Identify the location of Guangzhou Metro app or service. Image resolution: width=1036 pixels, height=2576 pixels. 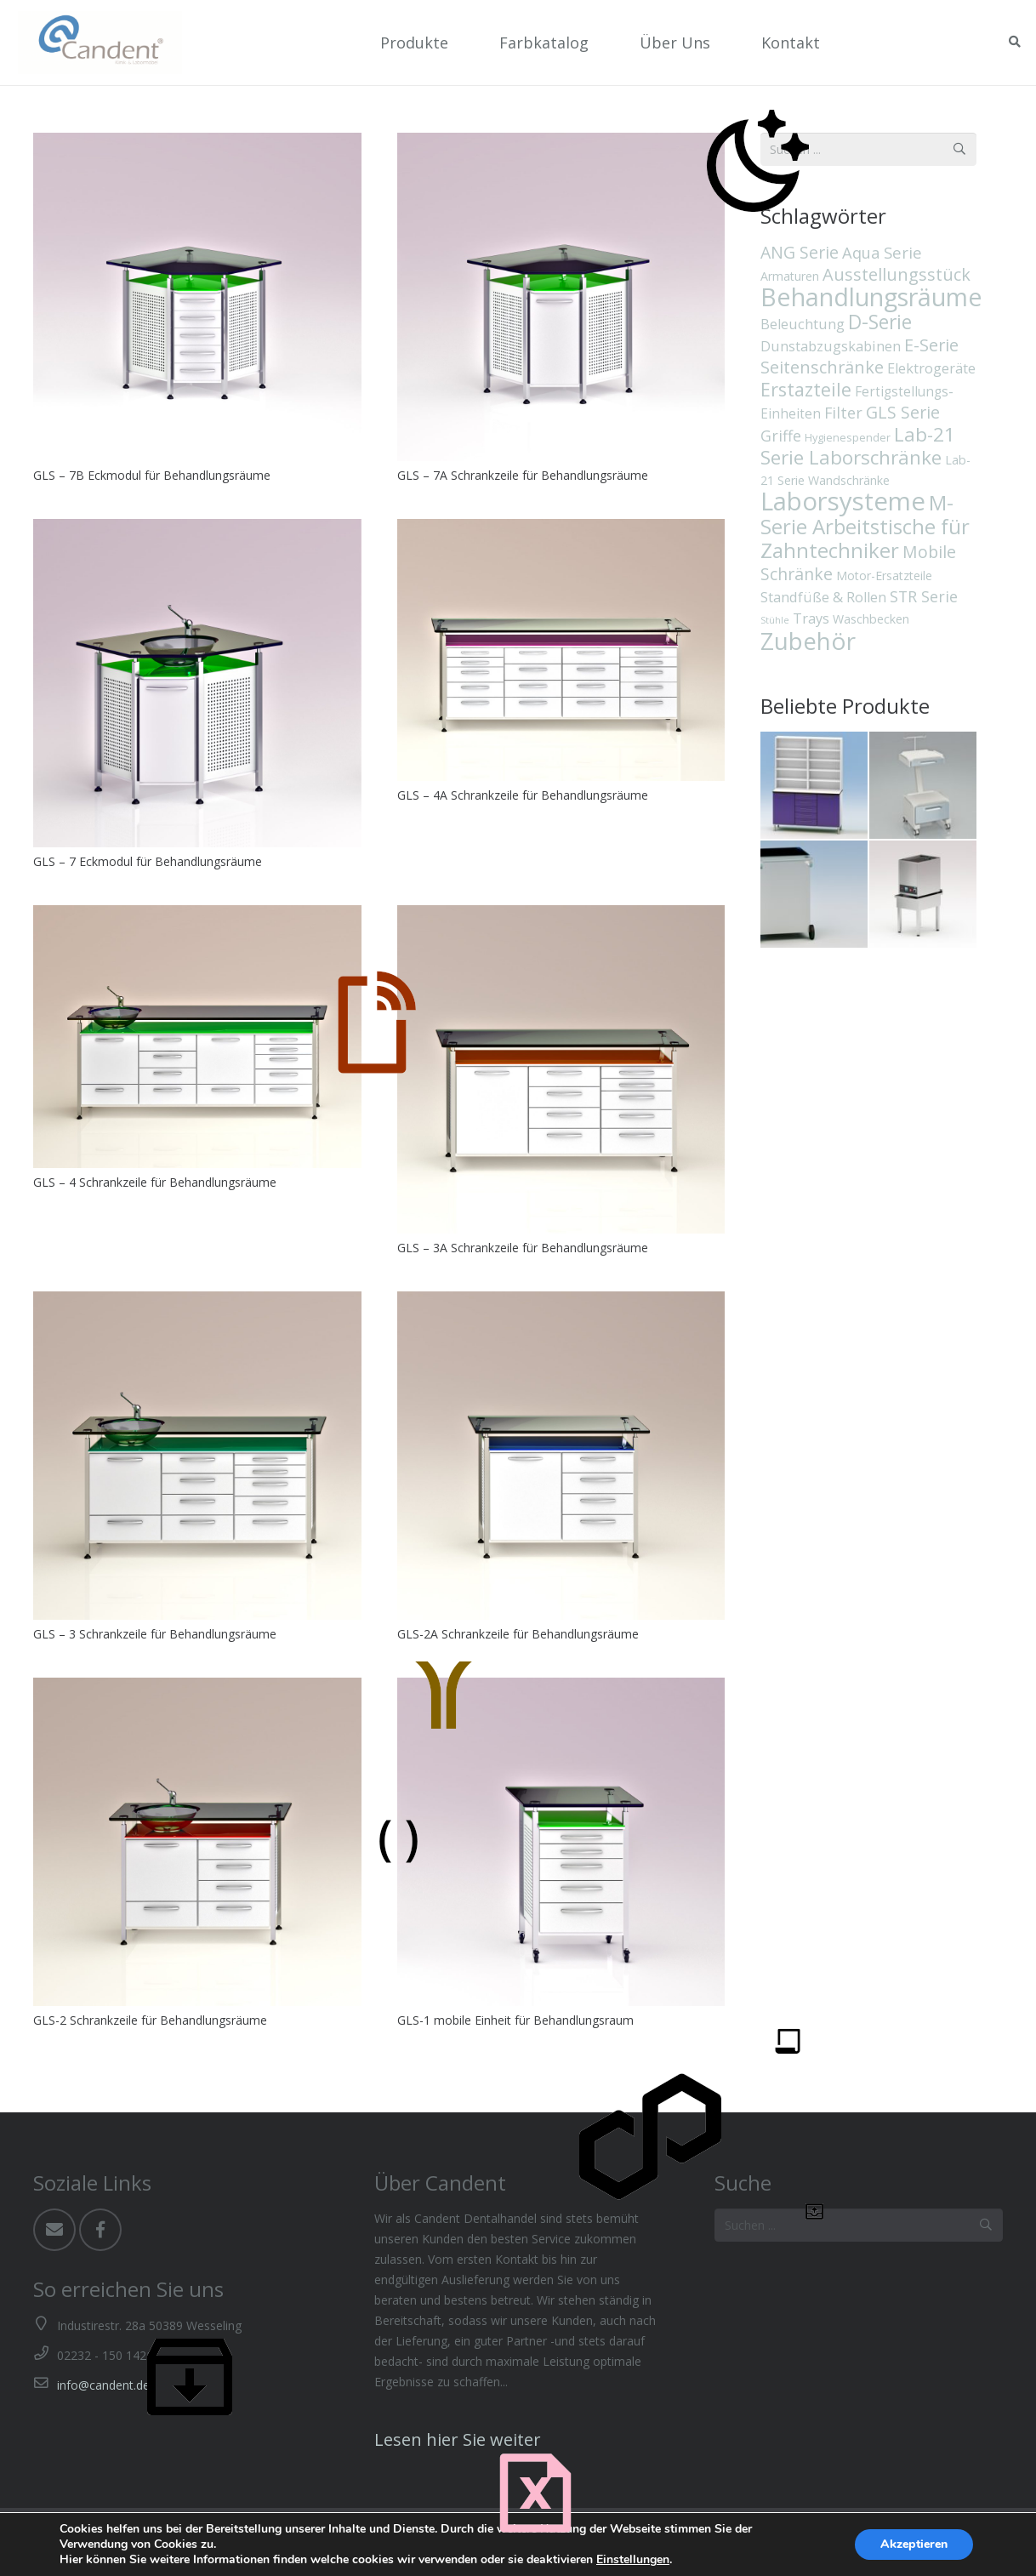
(443, 1695).